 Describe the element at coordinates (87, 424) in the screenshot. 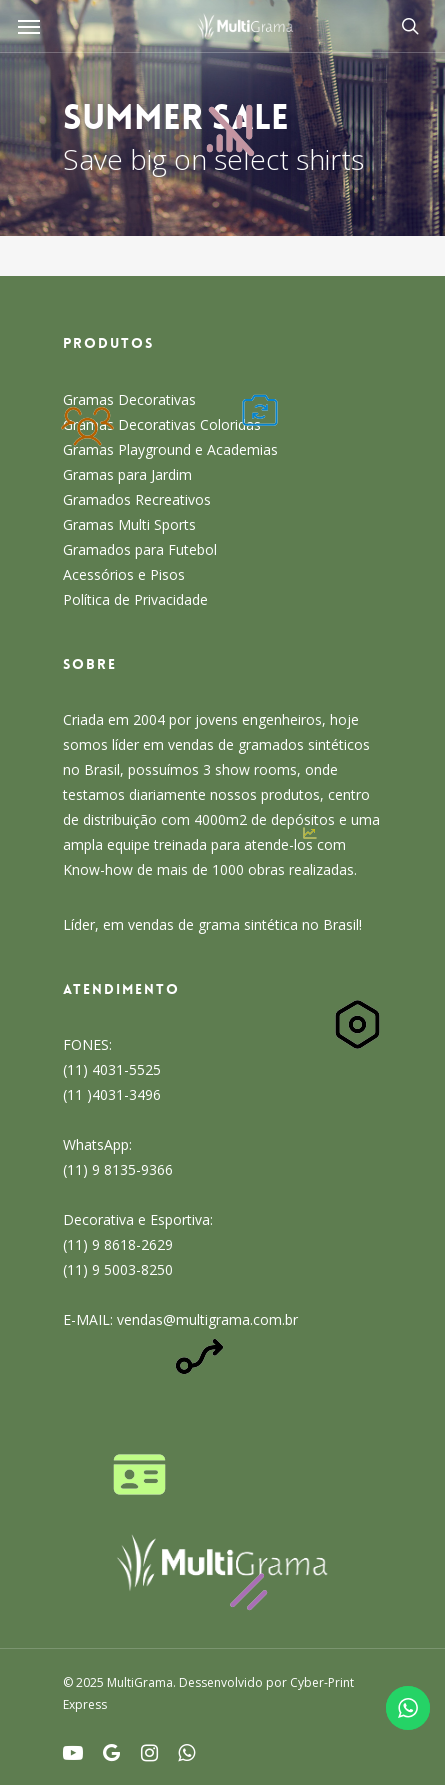

I see `view group or team members` at that location.